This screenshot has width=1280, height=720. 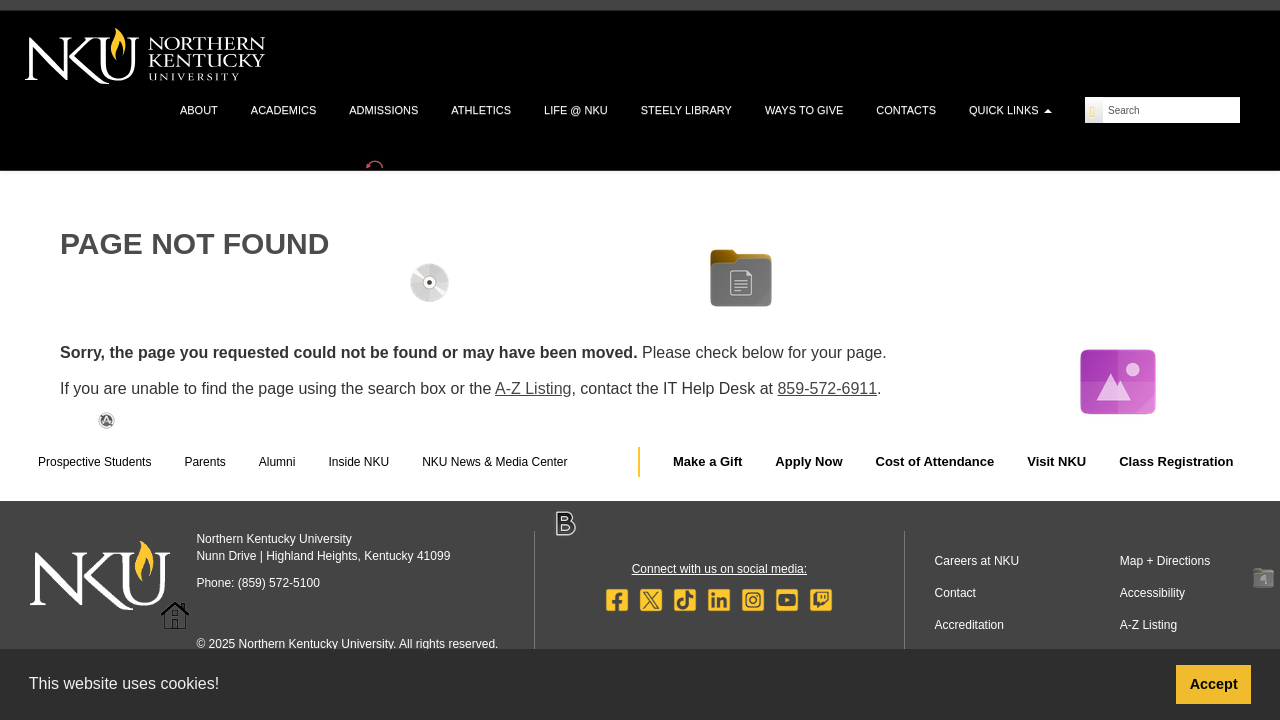 I want to click on open an image file, so click(x=1118, y=379).